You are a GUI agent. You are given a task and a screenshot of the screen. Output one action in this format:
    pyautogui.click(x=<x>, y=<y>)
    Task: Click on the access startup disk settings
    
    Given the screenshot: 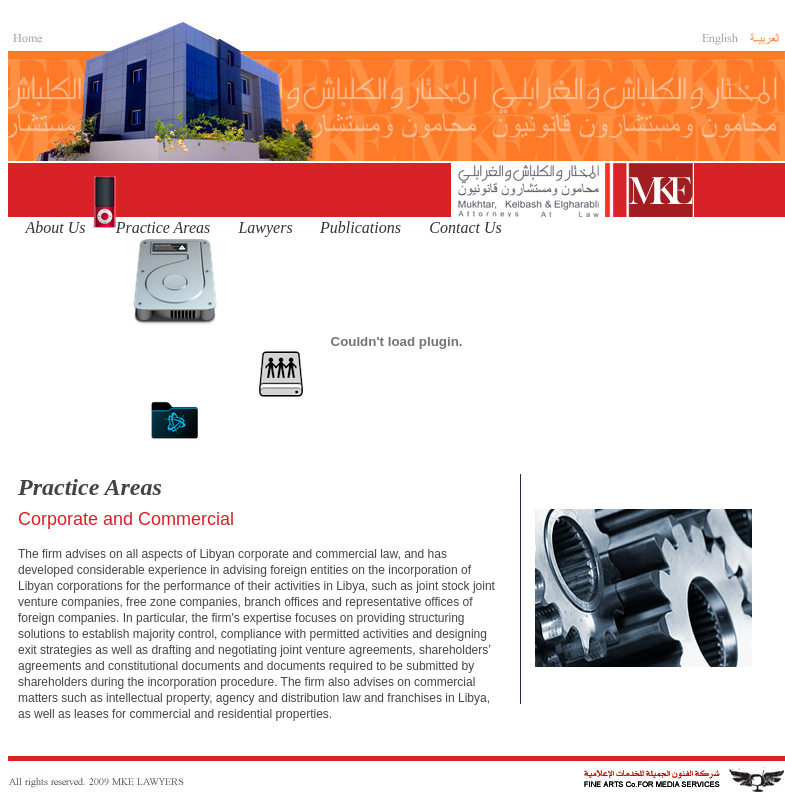 What is the action you would take?
    pyautogui.click(x=175, y=283)
    